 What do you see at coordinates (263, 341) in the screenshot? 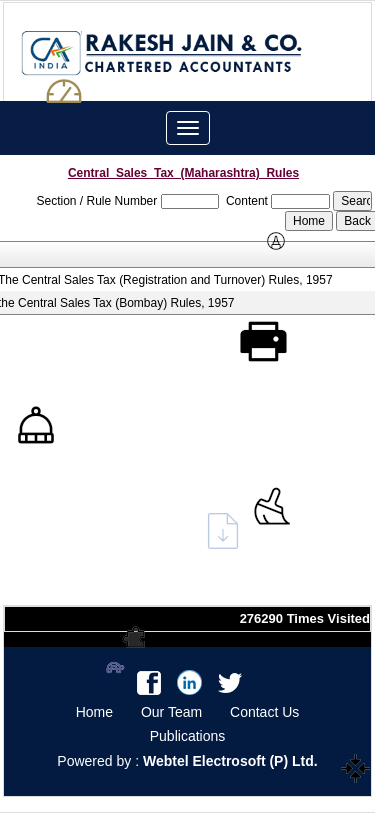
I see `print the current document` at bounding box center [263, 341].